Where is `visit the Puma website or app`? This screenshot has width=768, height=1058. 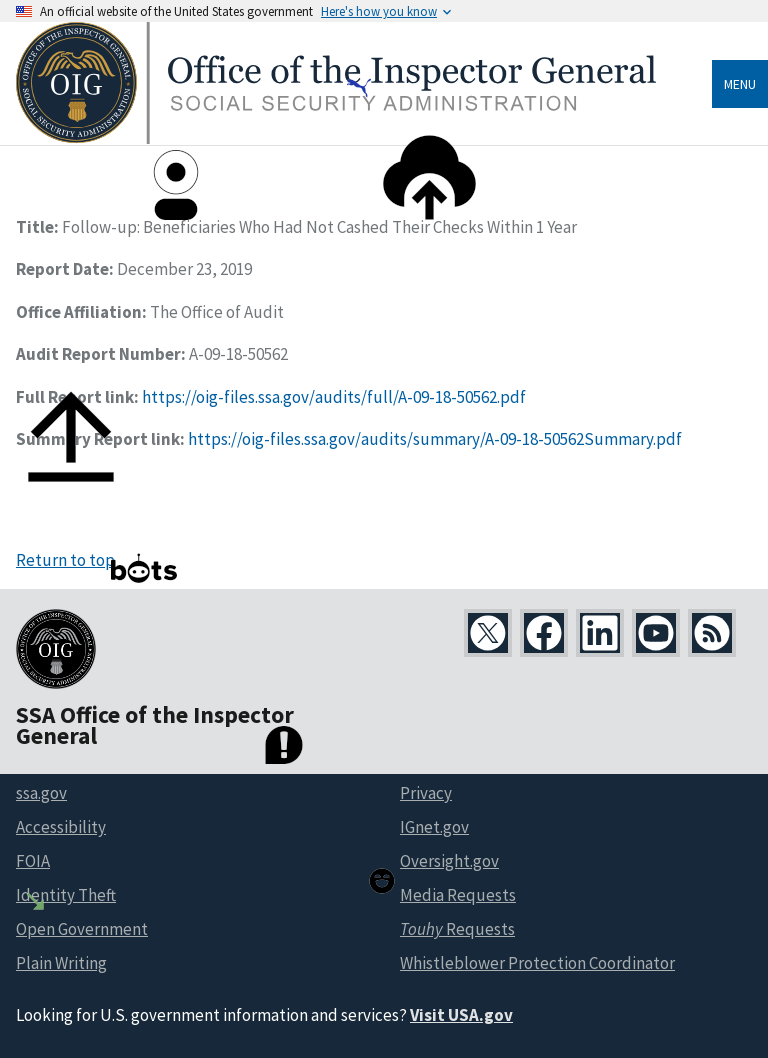 visit the Puma website or app is located at coordinates (359, 88).